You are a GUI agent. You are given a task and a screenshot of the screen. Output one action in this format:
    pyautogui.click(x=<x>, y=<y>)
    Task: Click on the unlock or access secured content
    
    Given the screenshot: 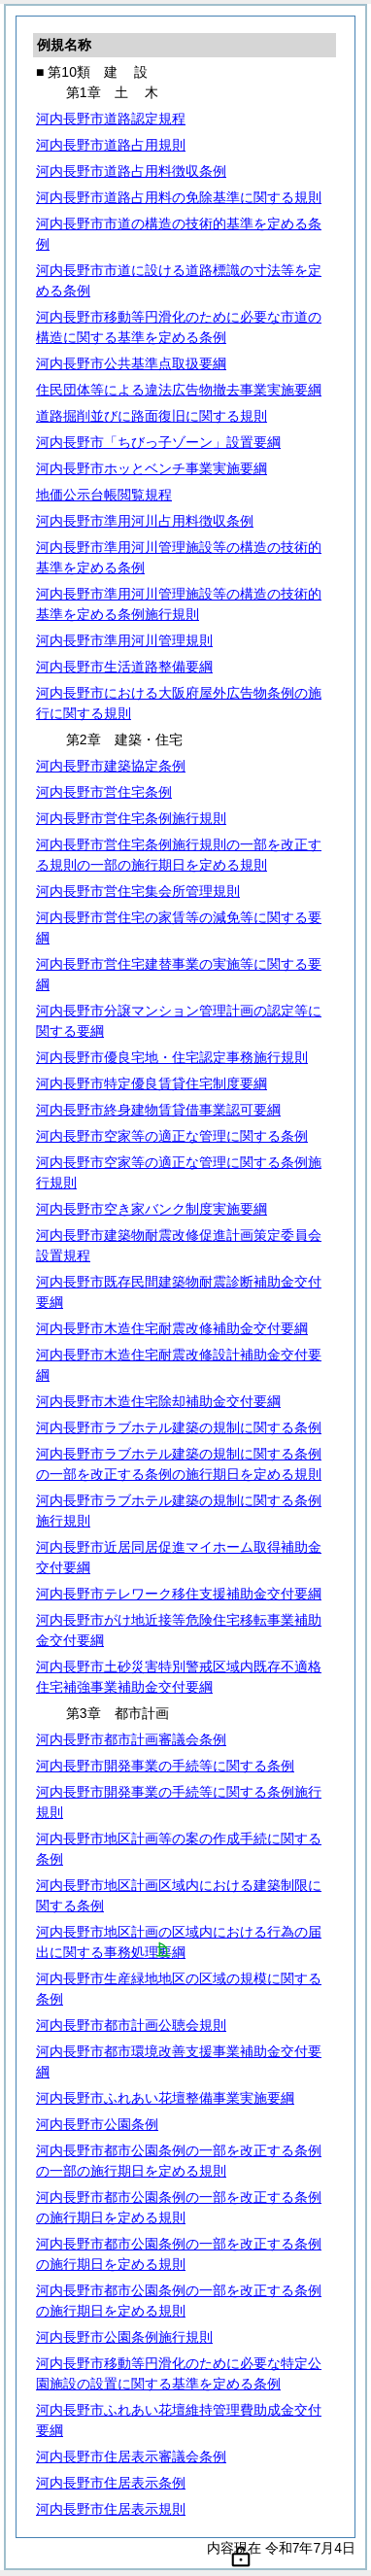 What is the action you would take?
    pyautogui.click(x=241, y=2558)
    